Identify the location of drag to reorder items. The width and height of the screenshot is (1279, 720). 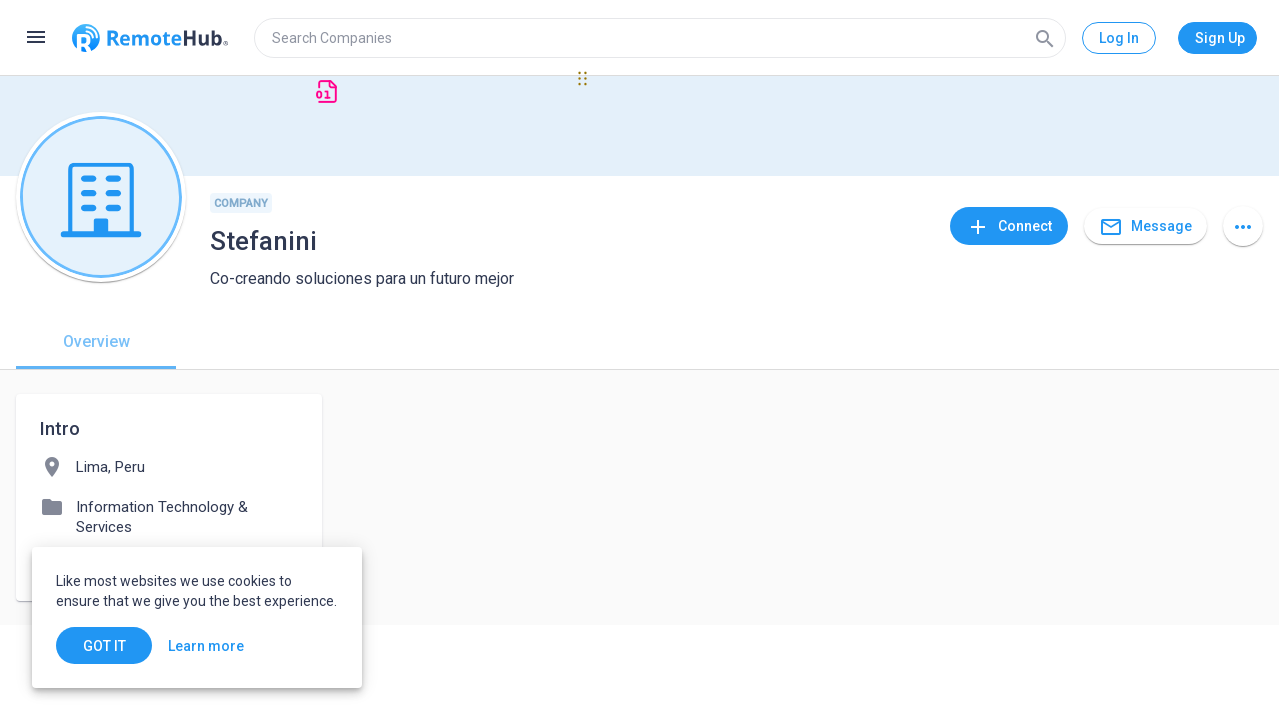
(582, 78).